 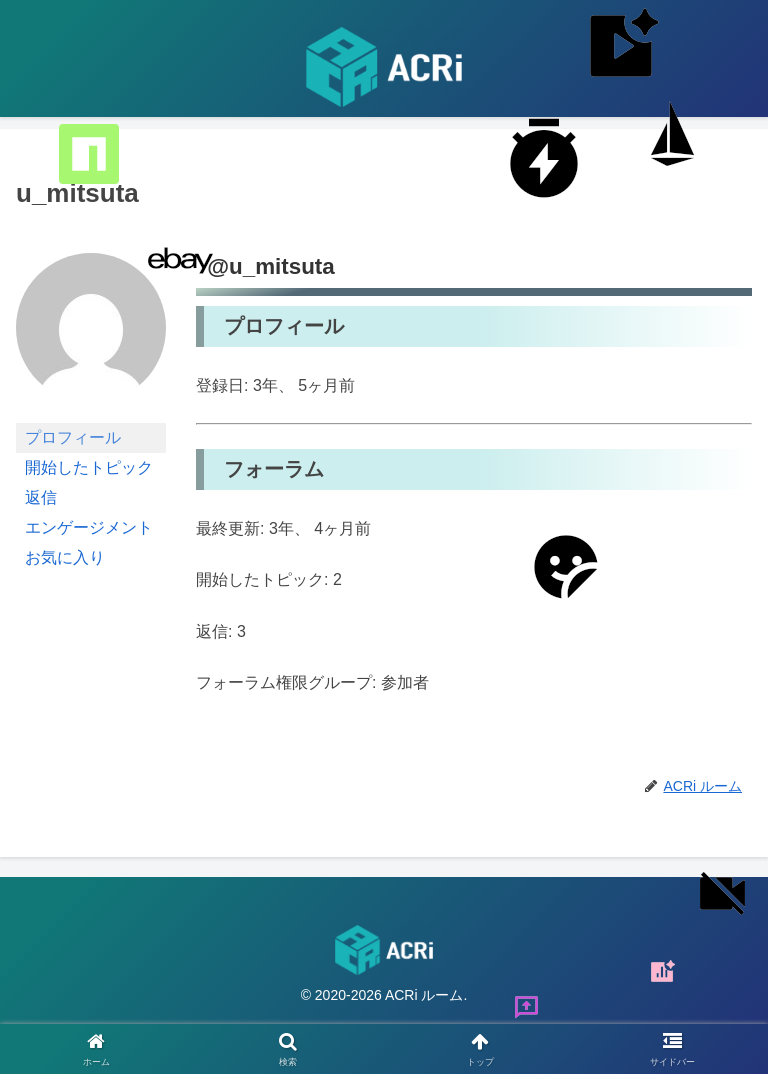 I want to click on access AI-powered video editing tools, so click(x=621, y=46).